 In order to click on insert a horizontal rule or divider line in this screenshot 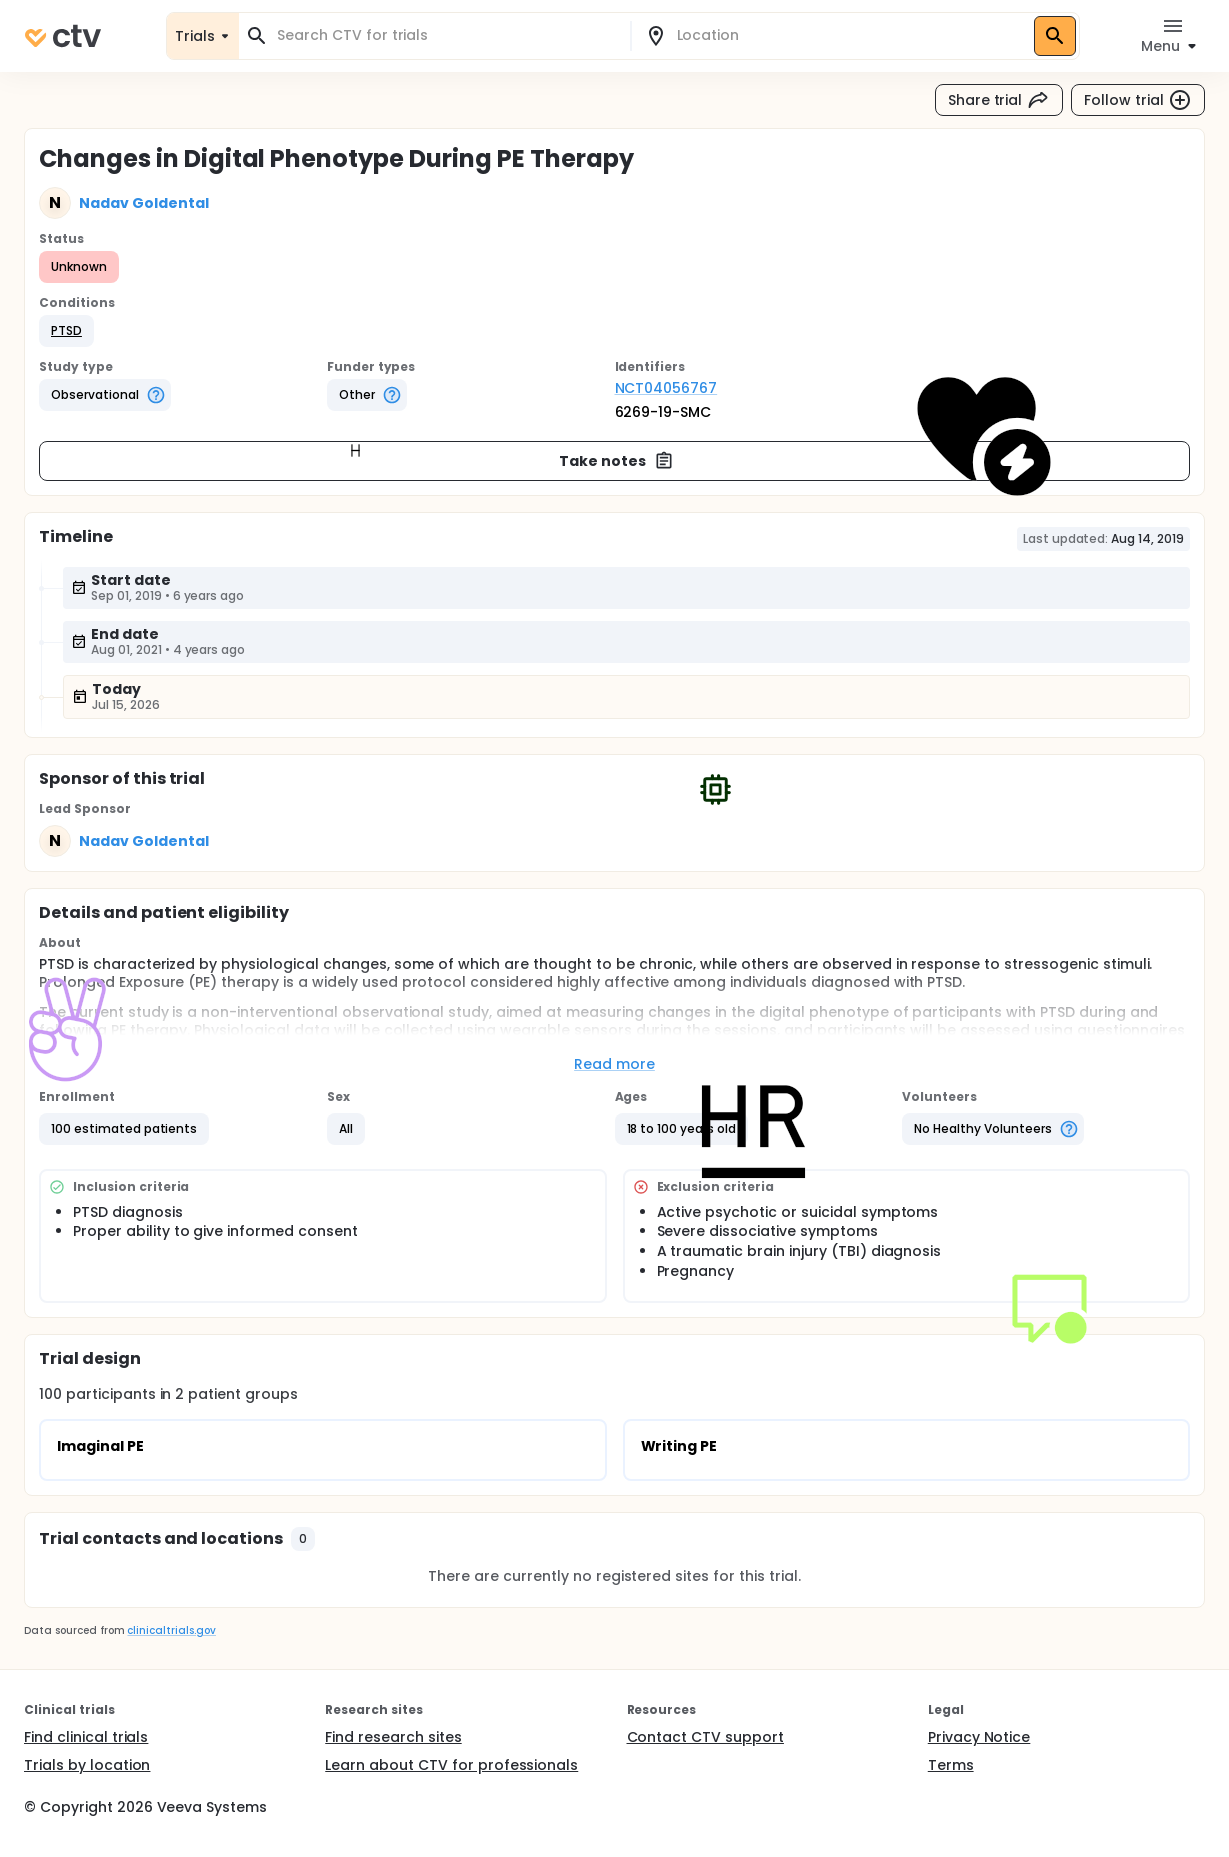, I will do `click(753, 1126)`.